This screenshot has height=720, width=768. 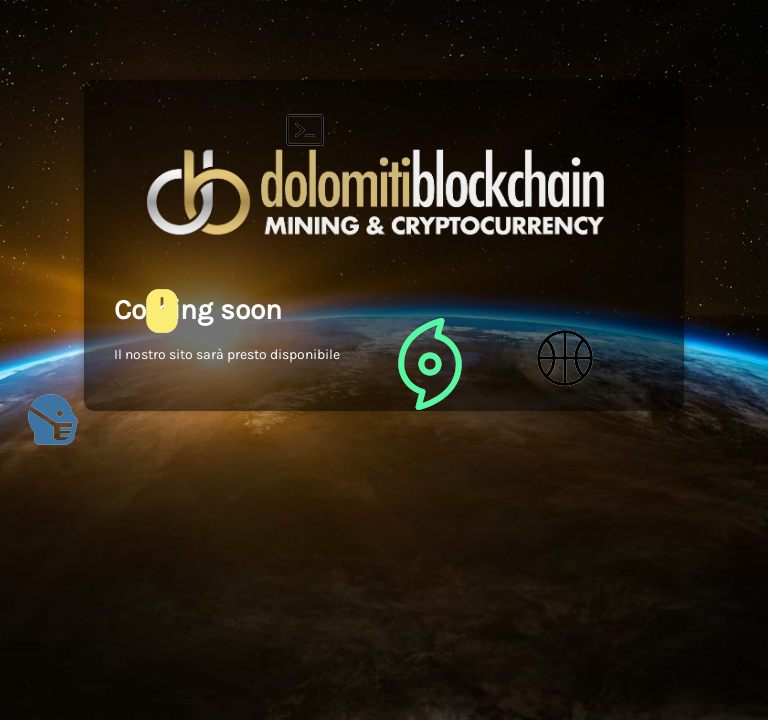 I want to click on indicates face mask required, so click(x=53, y=419).